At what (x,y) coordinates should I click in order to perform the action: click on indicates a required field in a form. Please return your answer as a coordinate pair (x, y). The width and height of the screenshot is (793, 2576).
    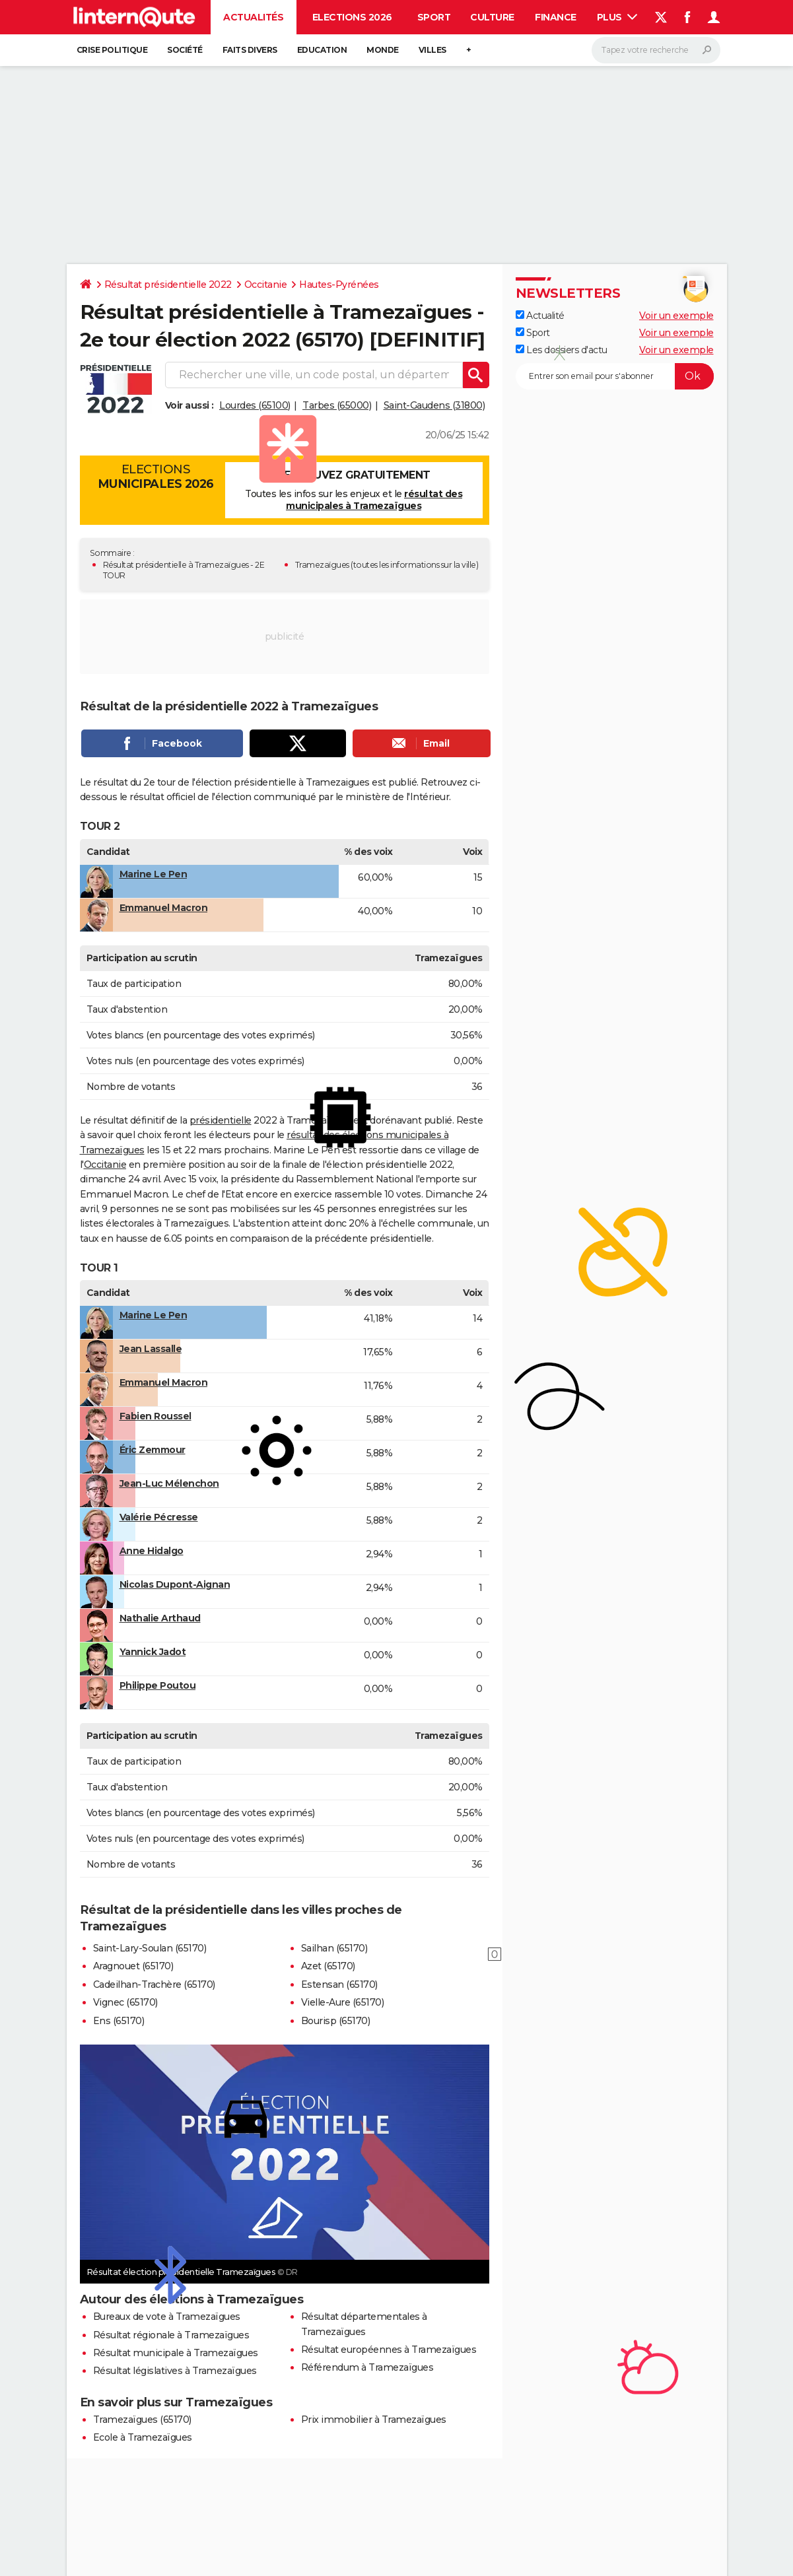
    Looking at the image, I should click on (559, 353).